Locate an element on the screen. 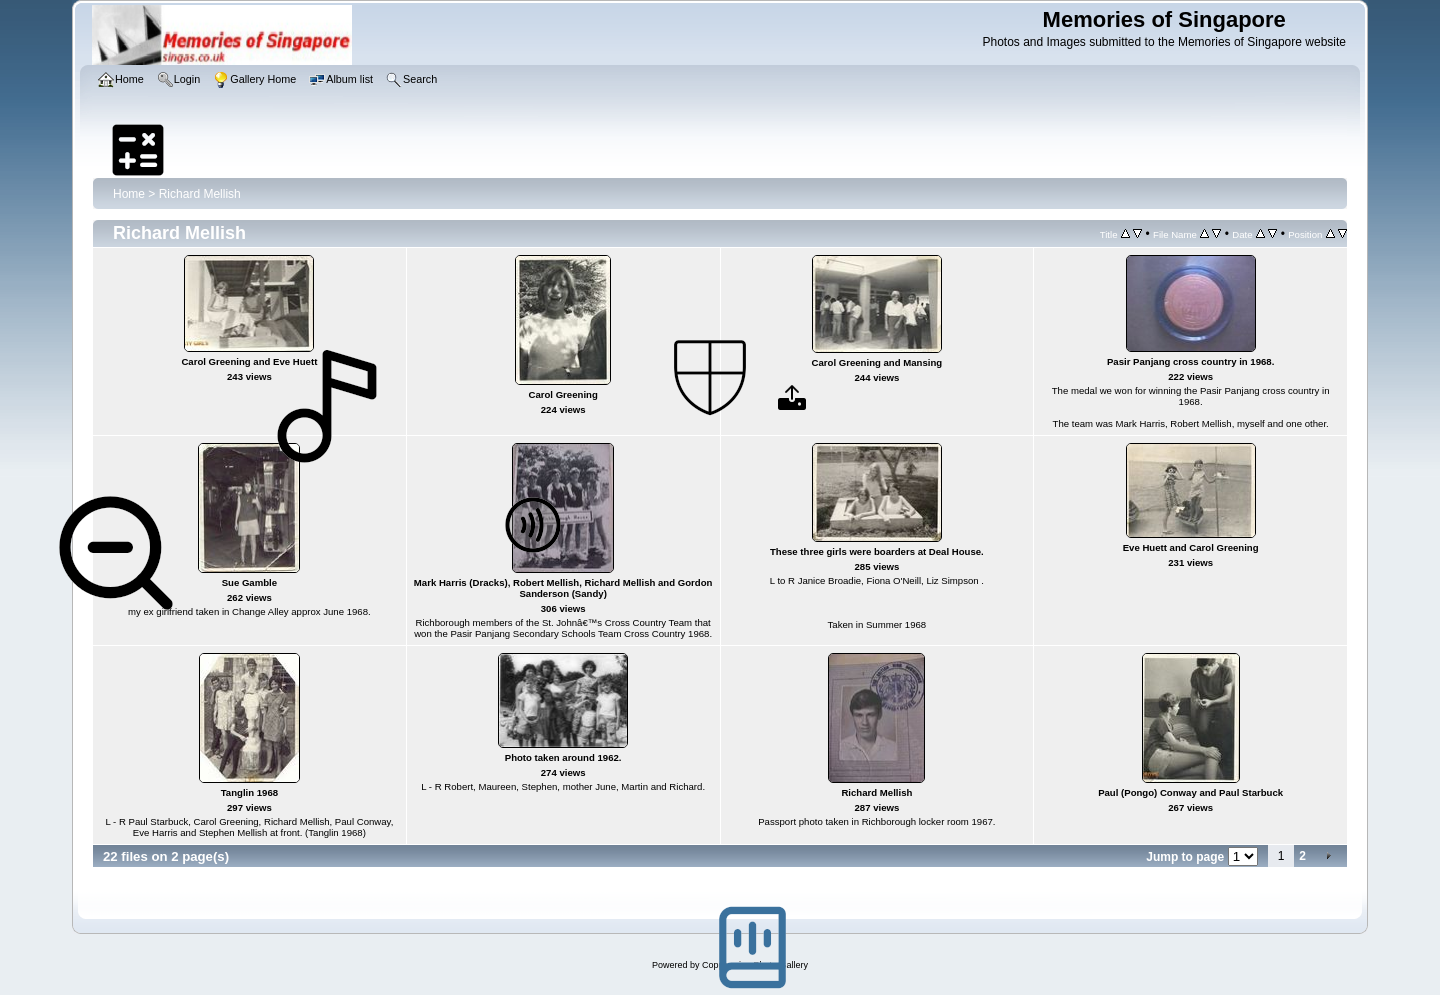  tap to pay with contactless payment is located at coordinates (533, 525).